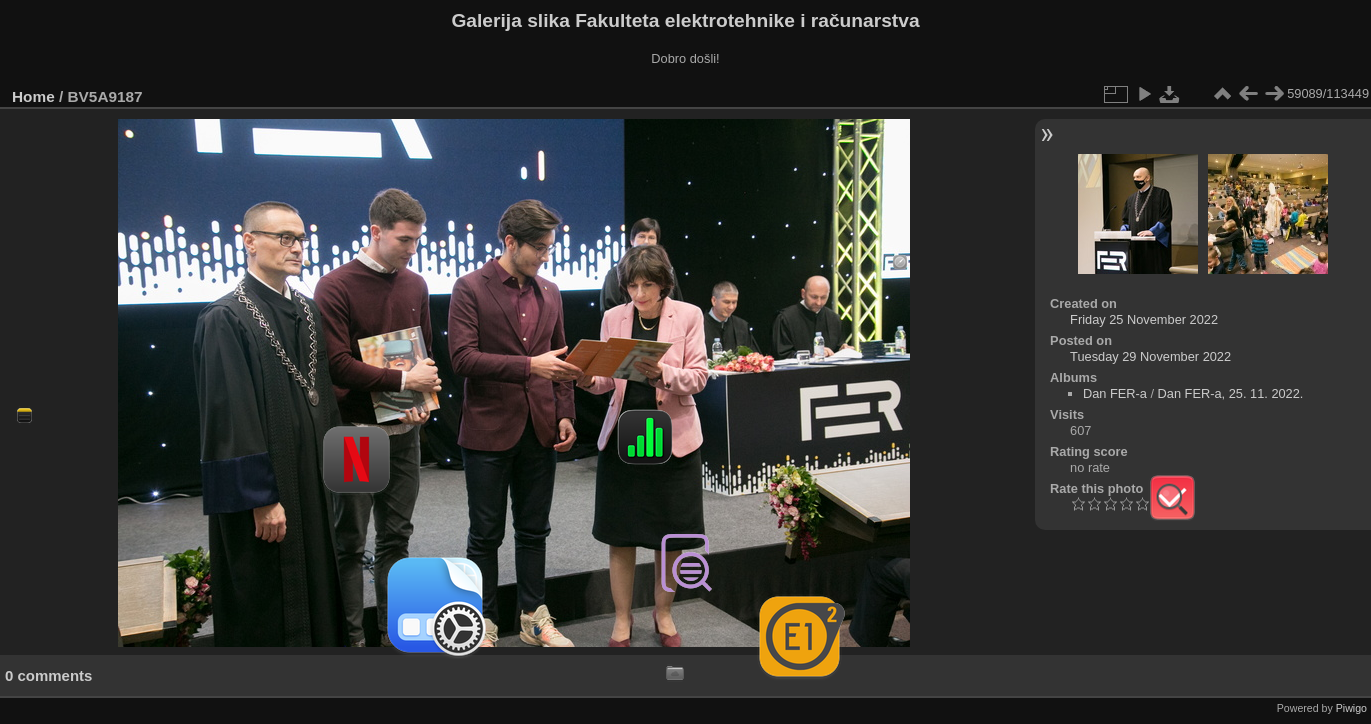 The height and width of the screenshot is (724, 1371). Describe the element at coordinates (687, 563) in the screenshot. I see `open document viewer app` at that location.